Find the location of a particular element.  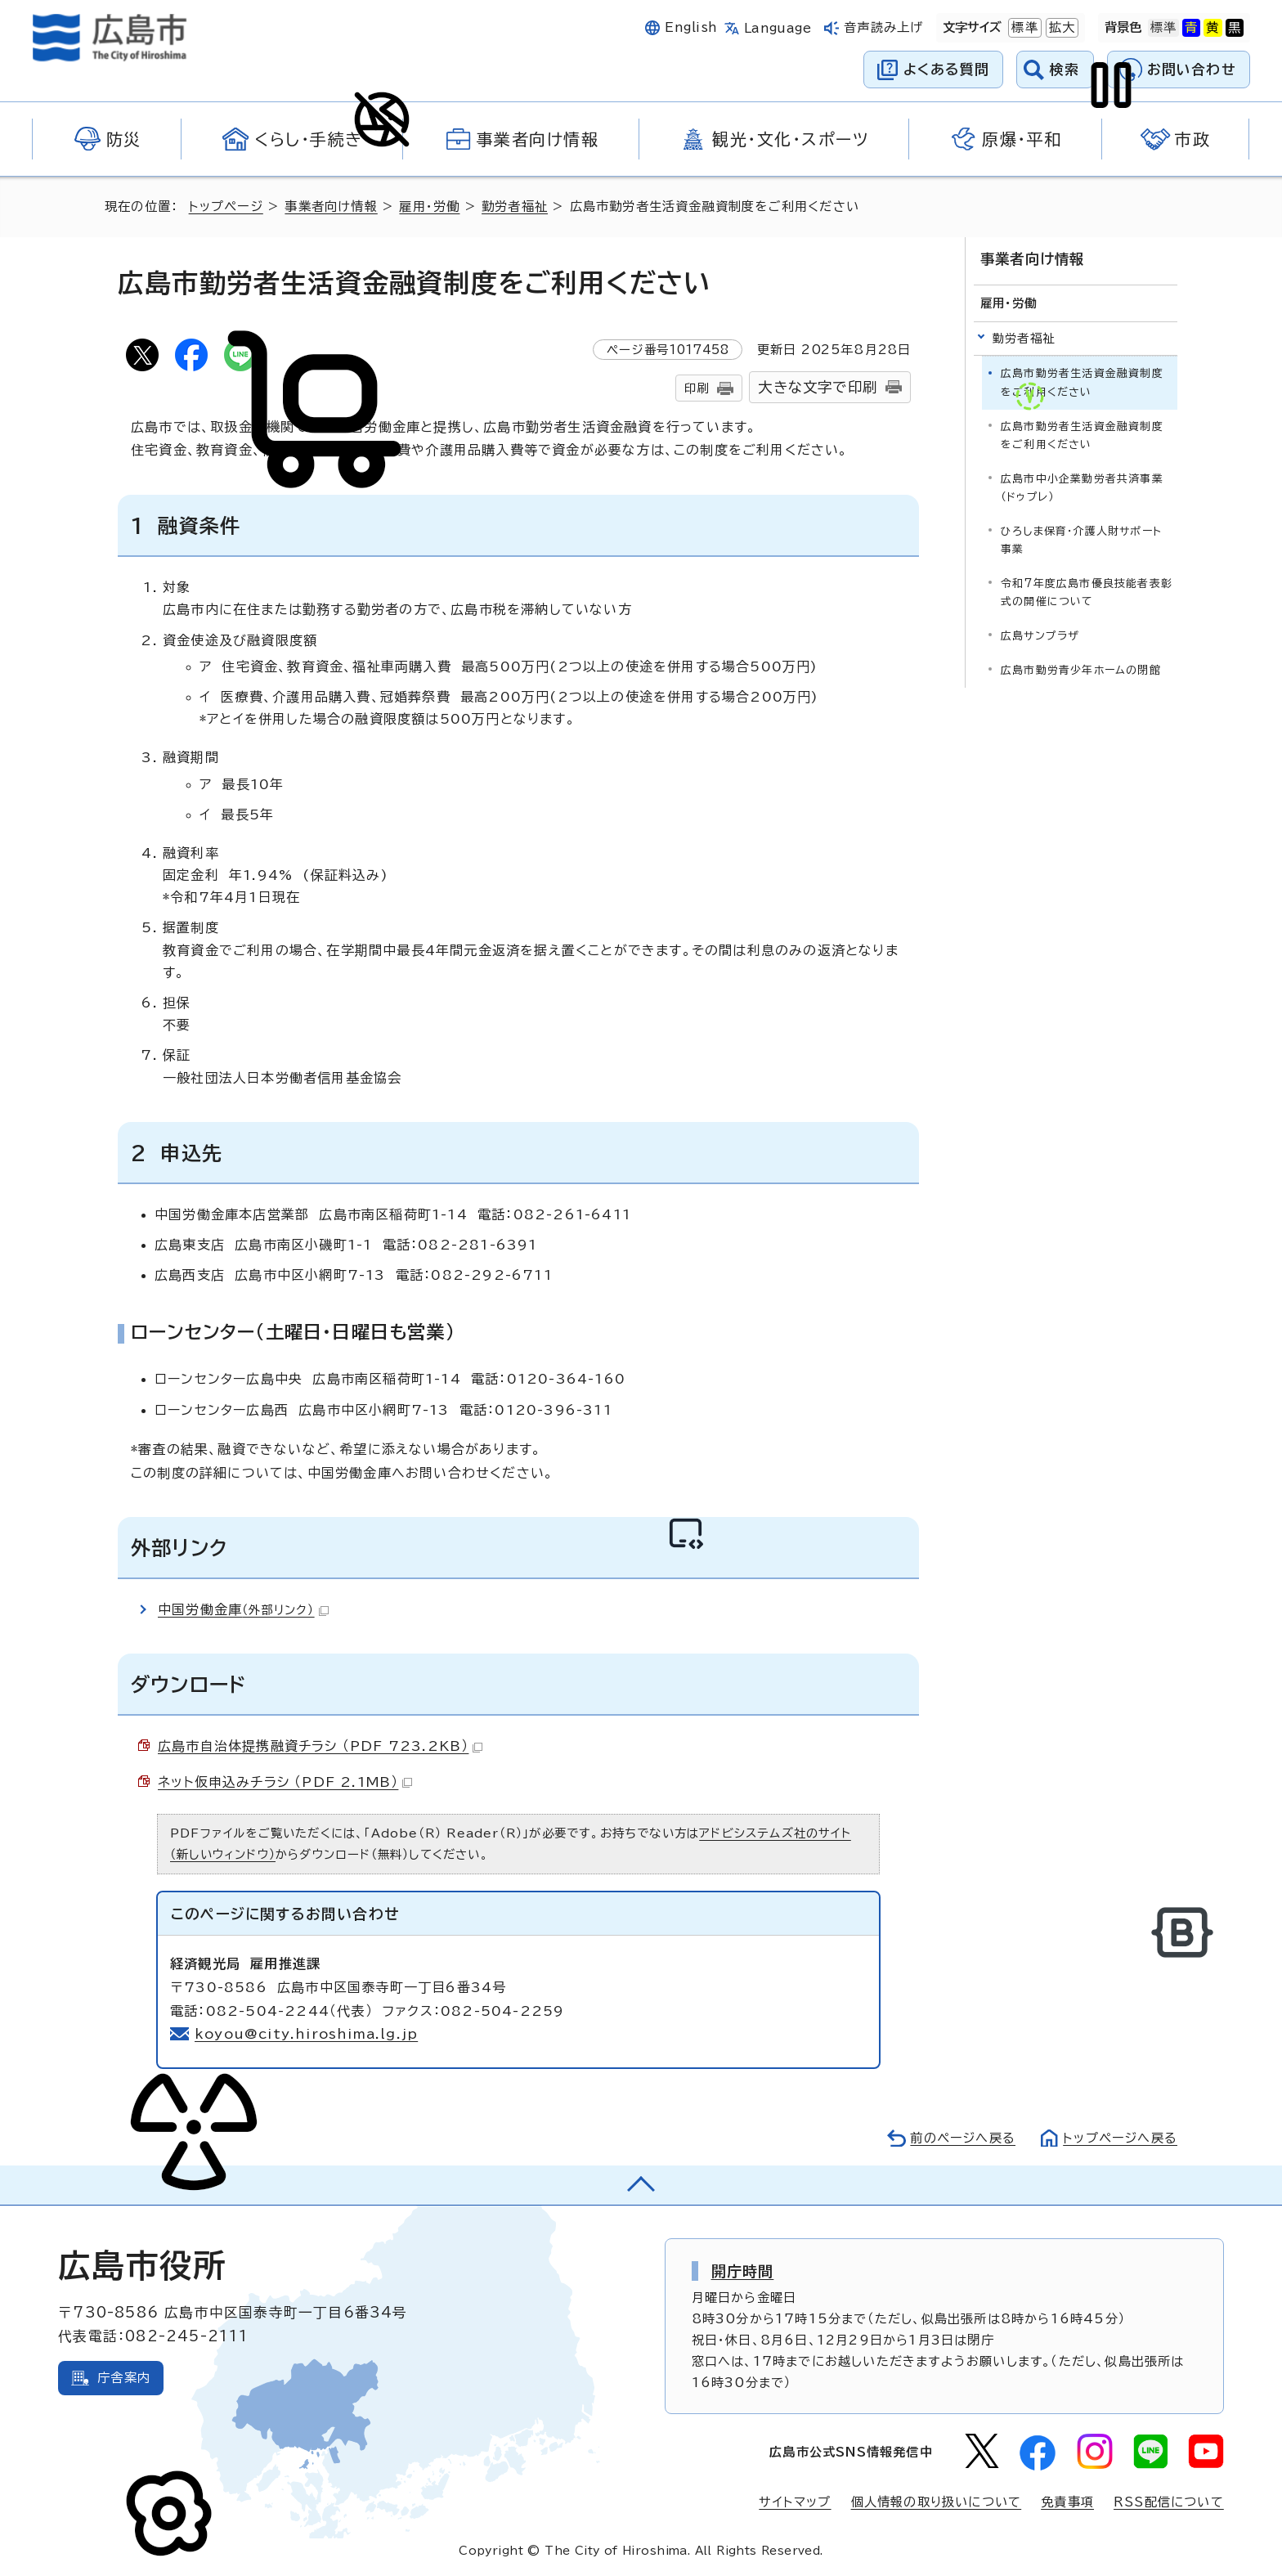

bootstrap framework logo is located at coordinates (1182, 1932).